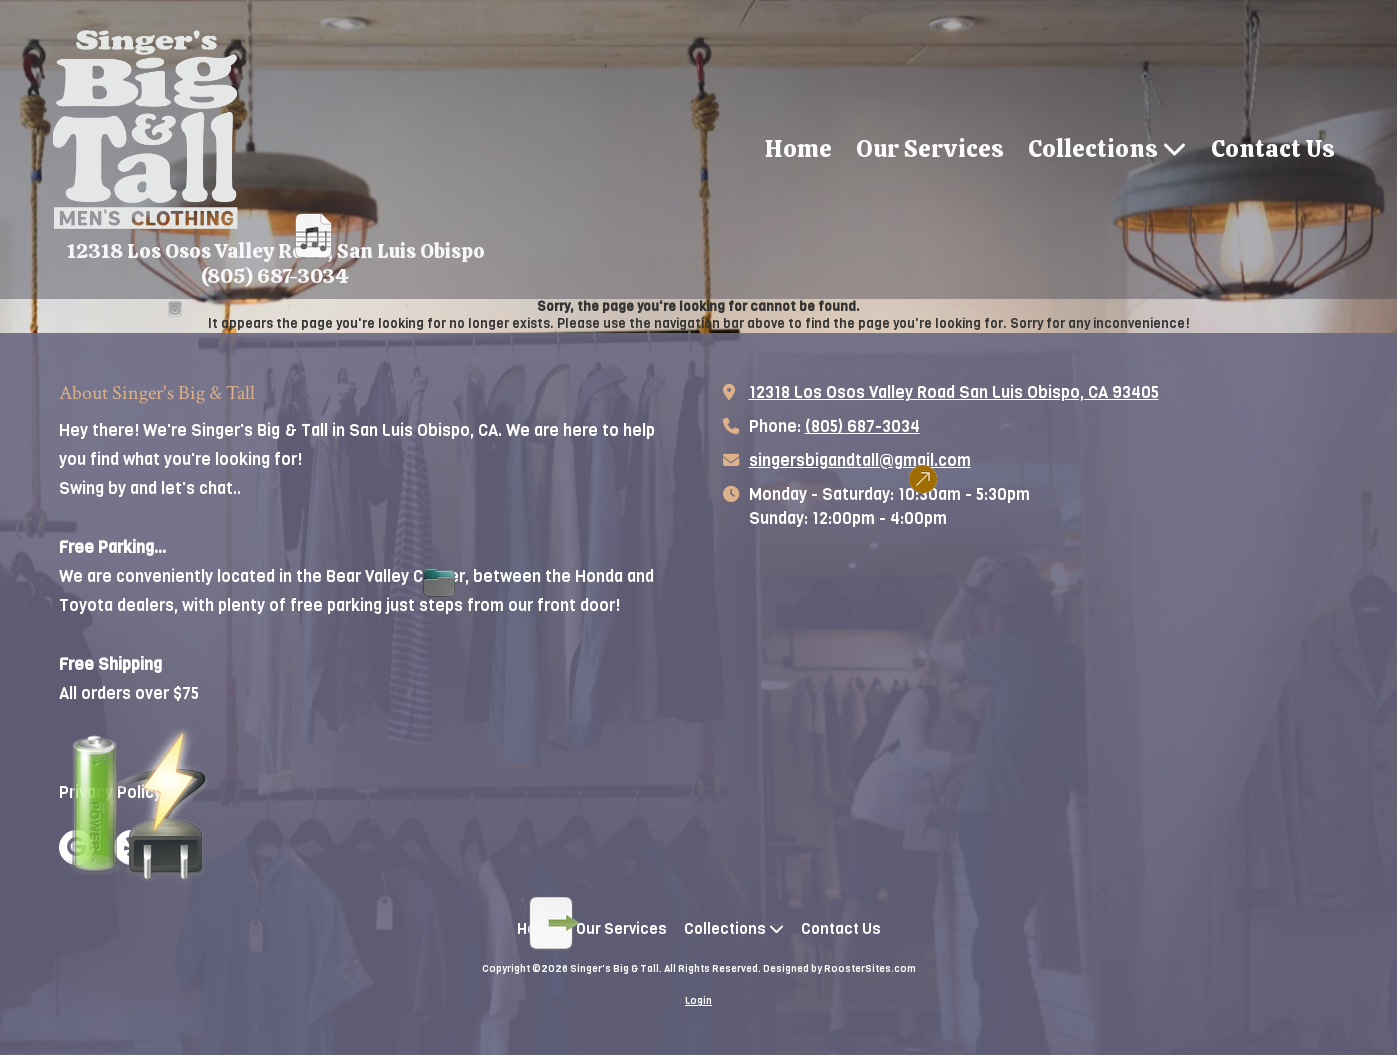 The width and height of the screenshot is (1397, 1055). Describe the element at coordinates (131, 804) in the screenshot. I see `indicates battery is fully charged and connected to power` at that location.